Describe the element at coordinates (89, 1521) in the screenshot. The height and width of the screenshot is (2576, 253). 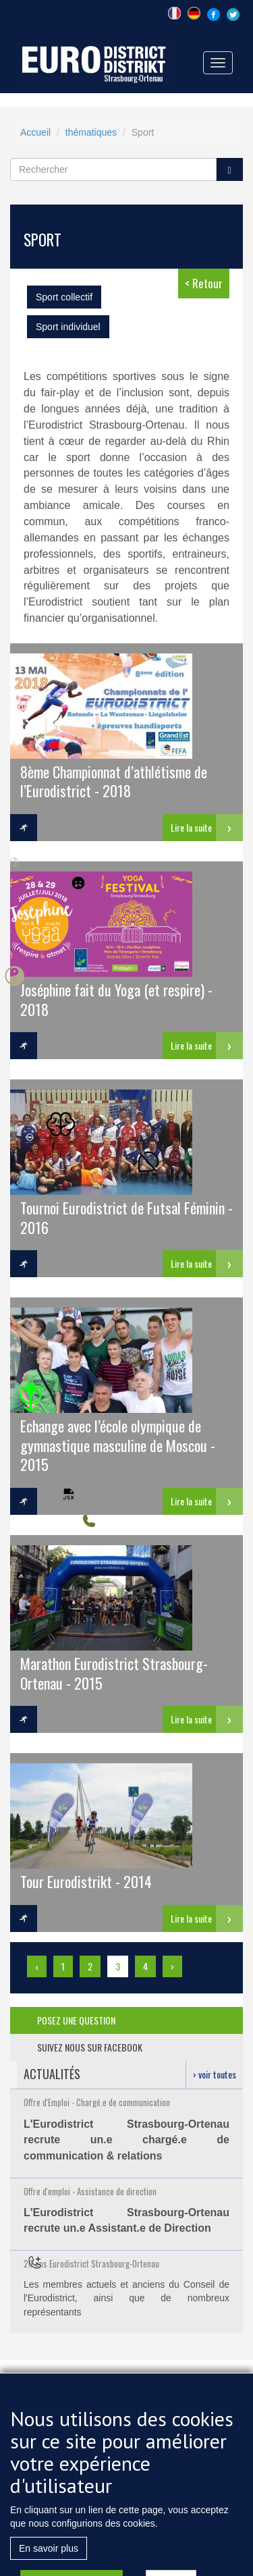
I see `make a phone call` at that location.